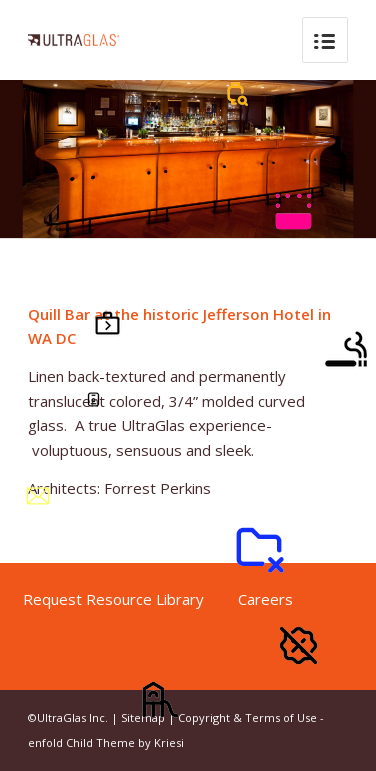 The width and height of the screenshot is (376, 771). What do you see at coordinates (107, 322) in the screenshot?
I see `schedule task for next week` at bounding box center [107, 322].